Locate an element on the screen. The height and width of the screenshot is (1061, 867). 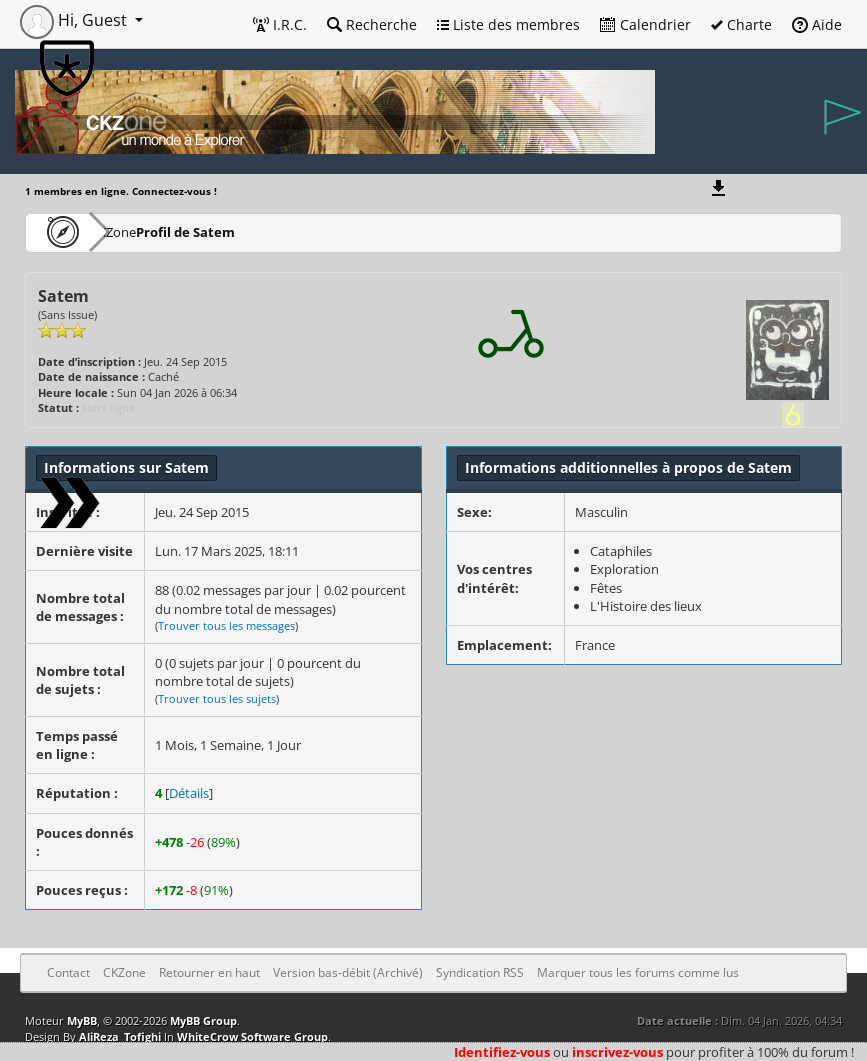
skip forward or advance quickly is located at coordinates (69, 503).